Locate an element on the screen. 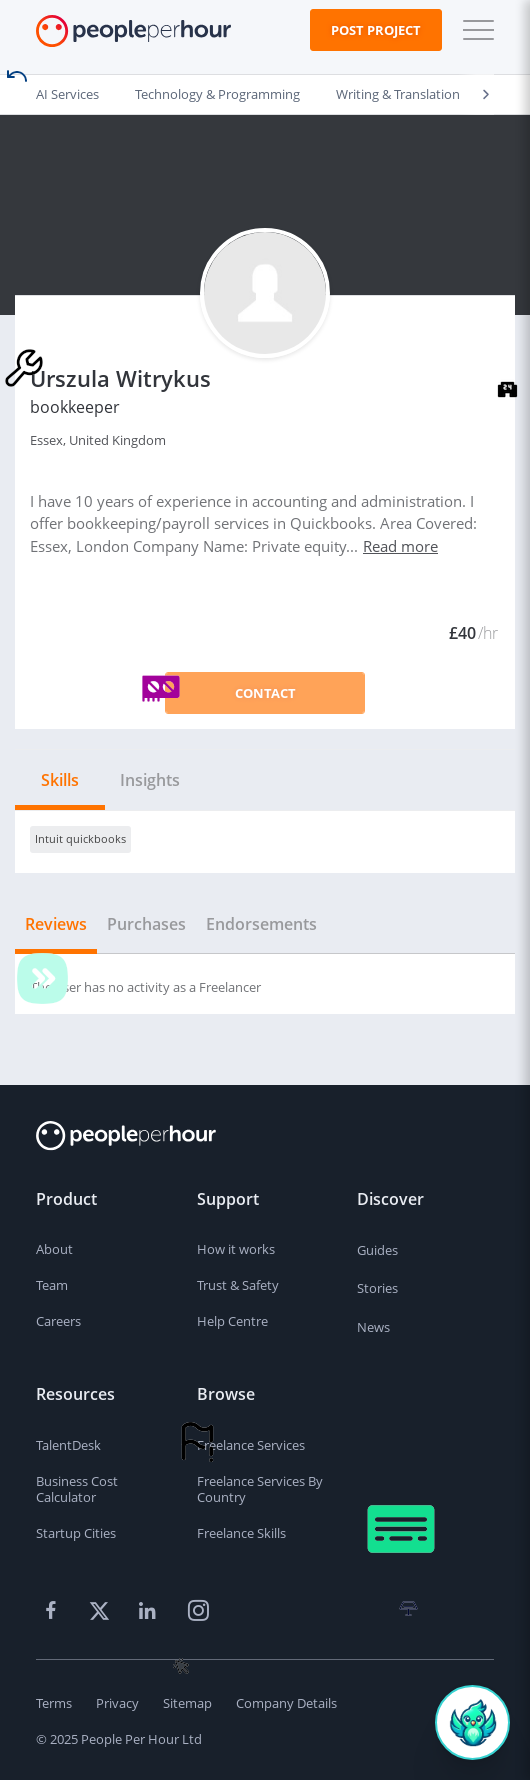 The height and width of the screenshot is (1780, 530). access presentation mode is located at coordinates (408, 1608).